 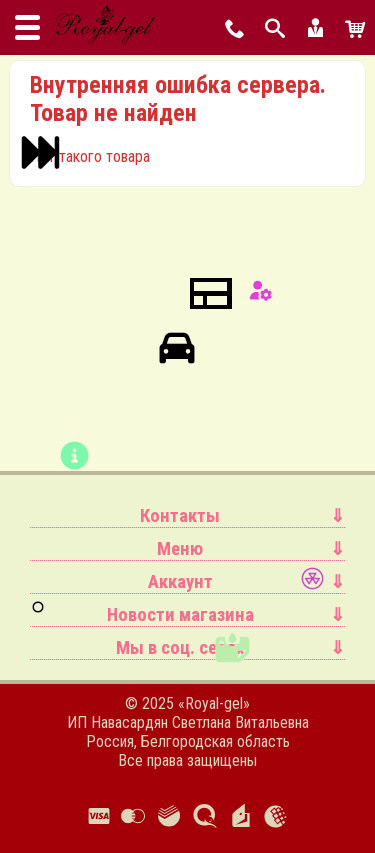 What do you see at coordinates (312, 578) in the screenshot?
I see `fallout shelter or nuclear safety indicator` at bounding box center [312, 578].